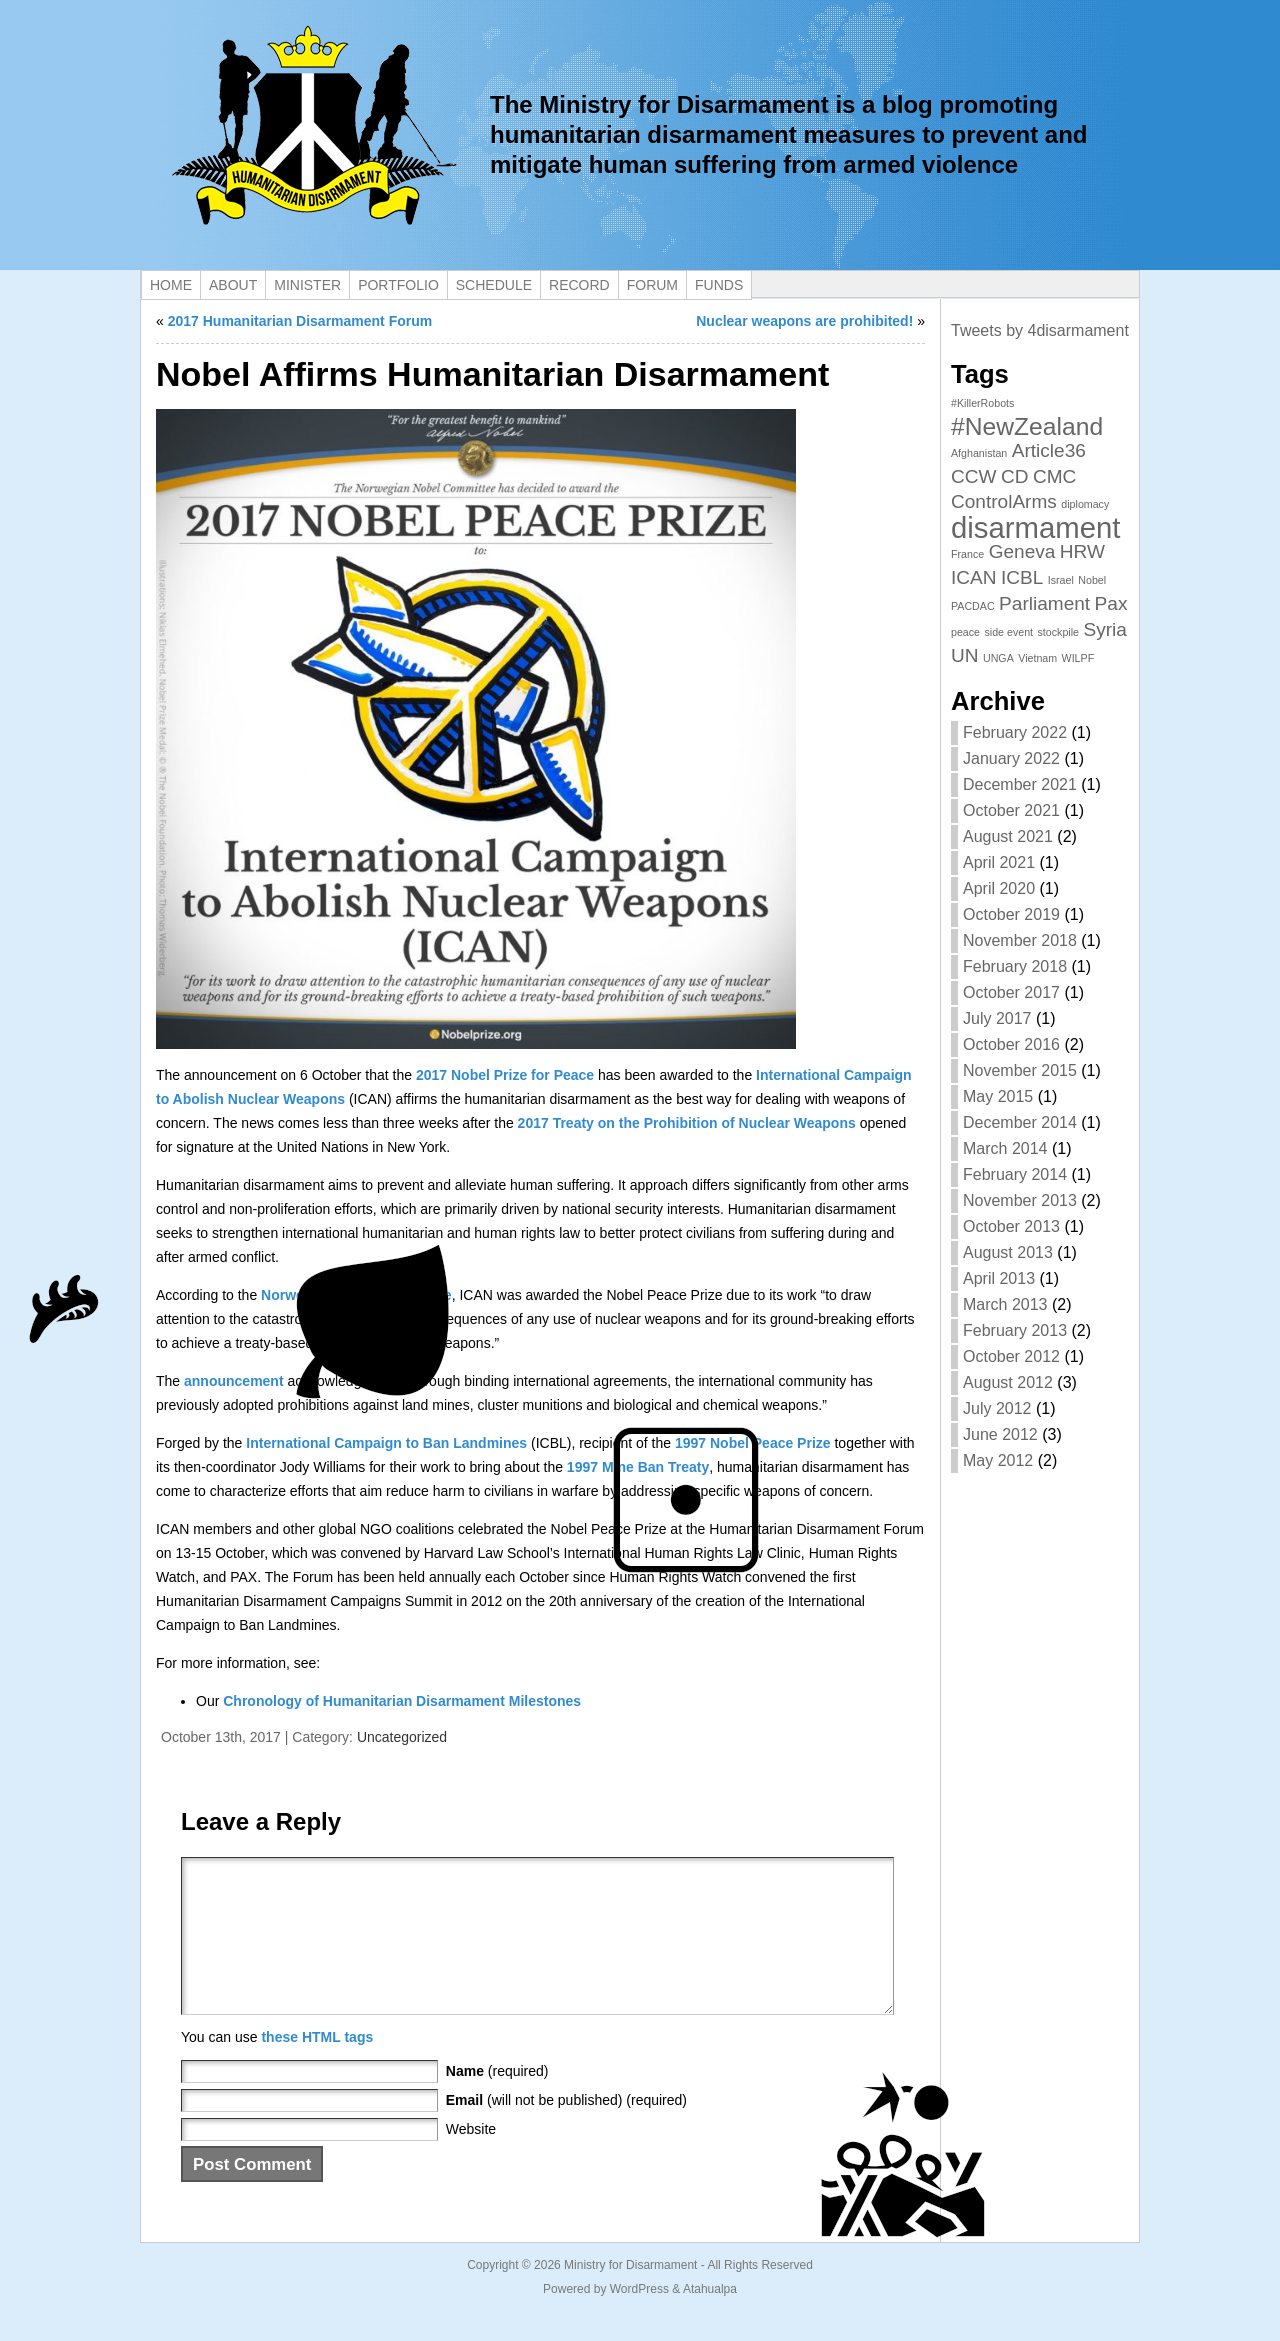 The width and height of the screenshot is (1280, 2341). What do you see at coordinates (686, 1500) in the screenshot?
I see `roll the dice or trigger random selection` at bounding box center [686, 1500].